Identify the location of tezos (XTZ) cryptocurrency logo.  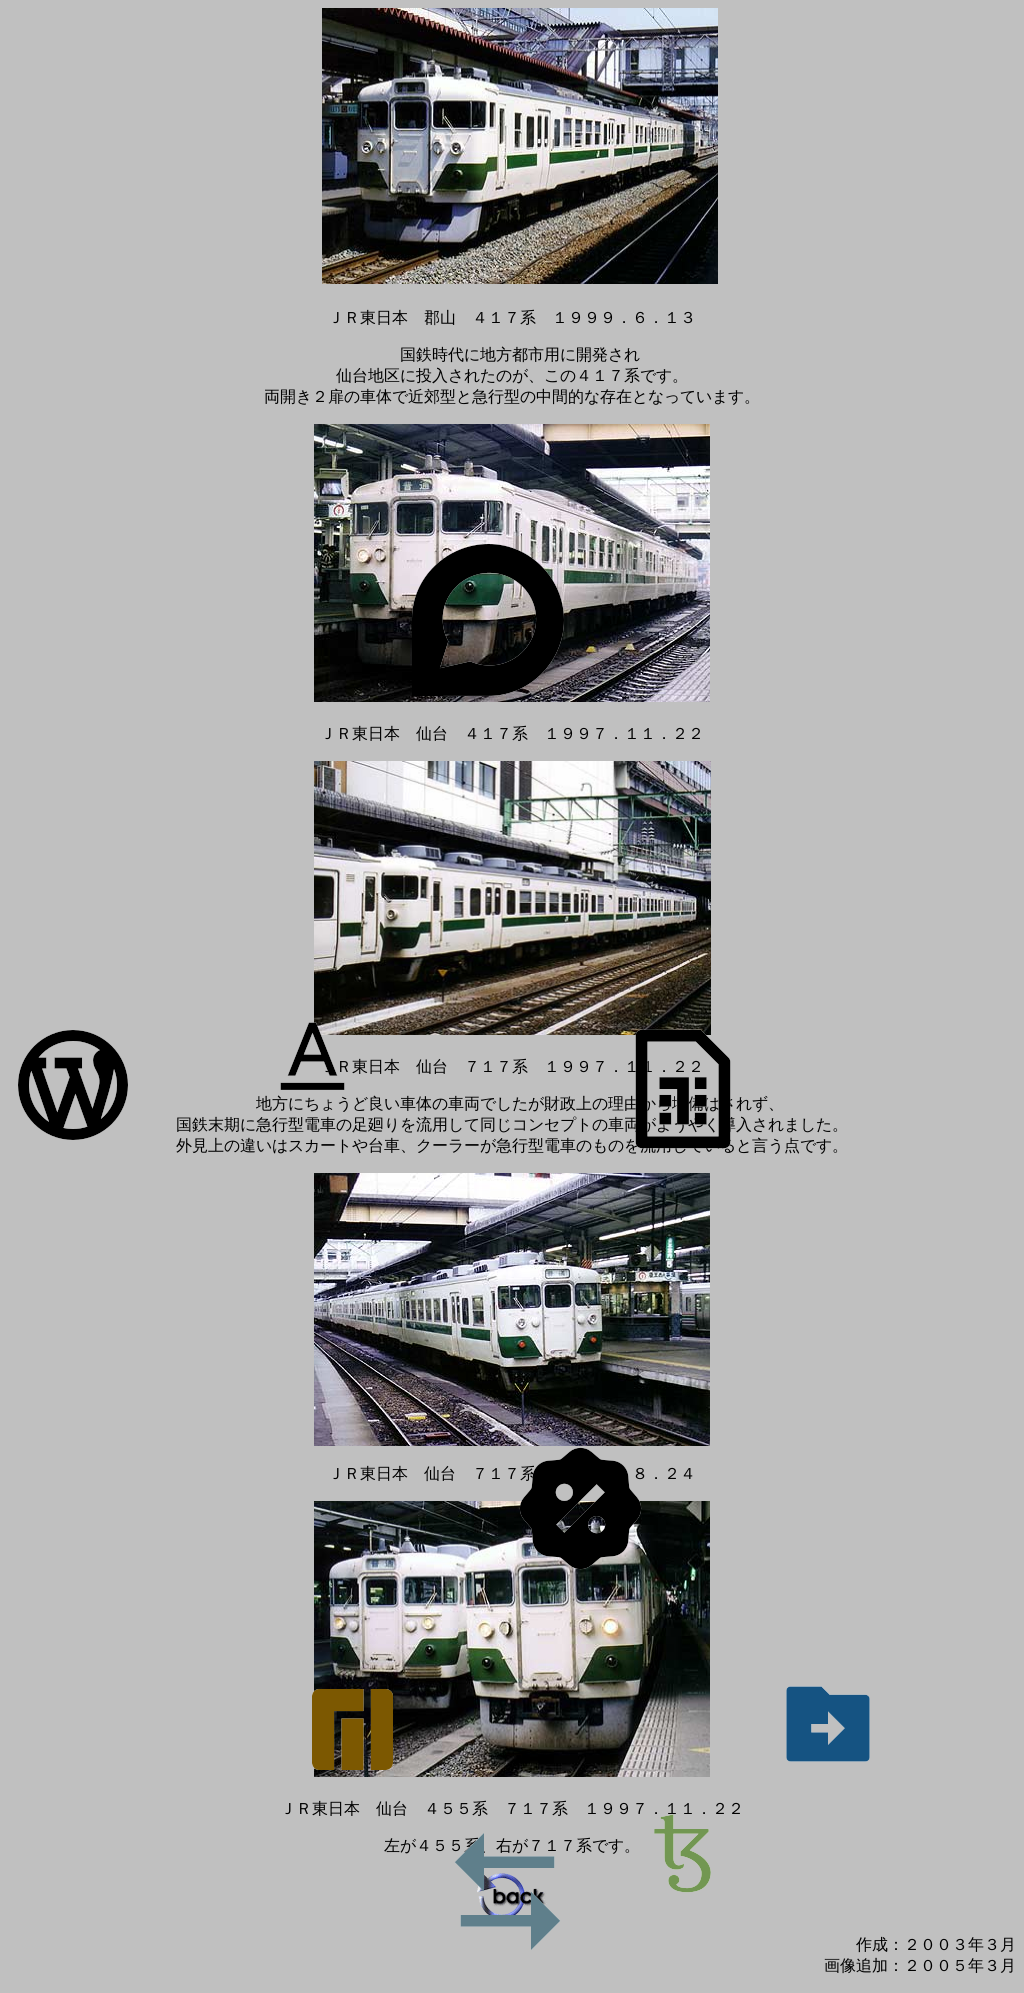
(682, 1851).